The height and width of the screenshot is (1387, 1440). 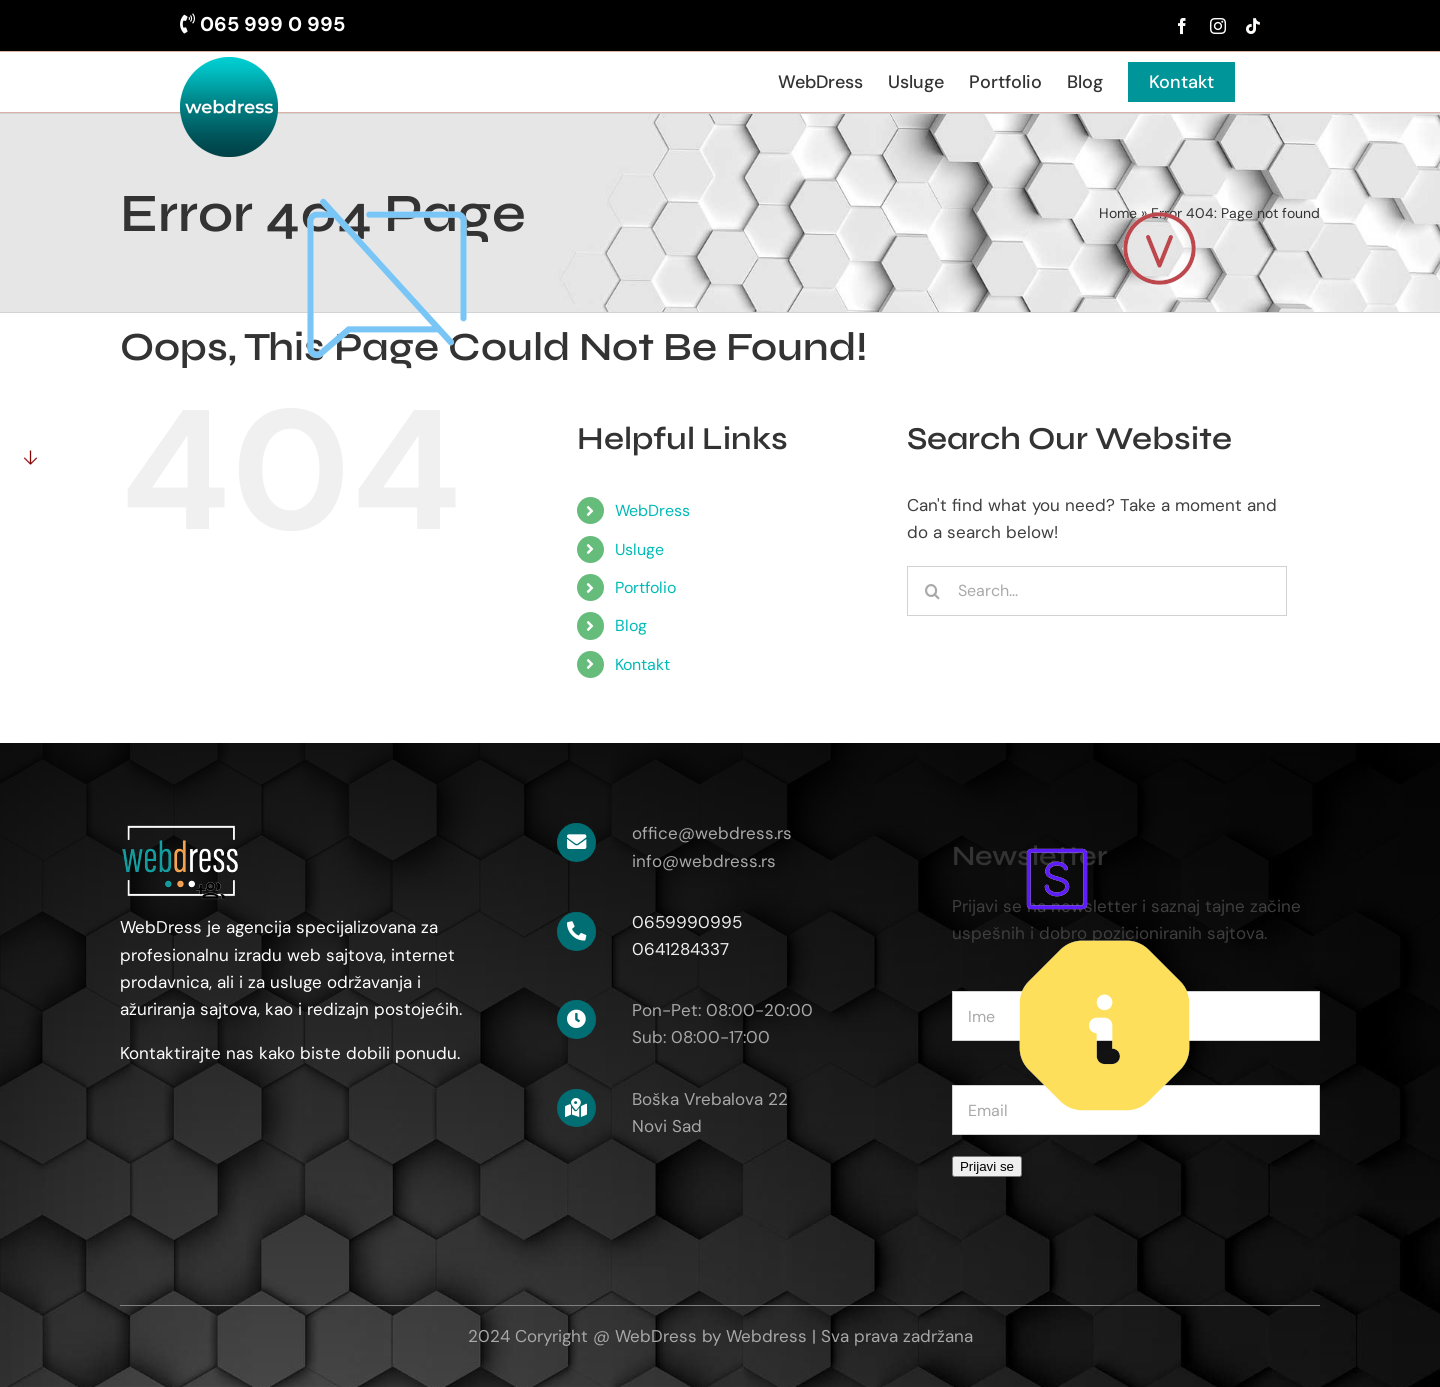 I want to click on add a new member to a group, so click(x=210, y=890).